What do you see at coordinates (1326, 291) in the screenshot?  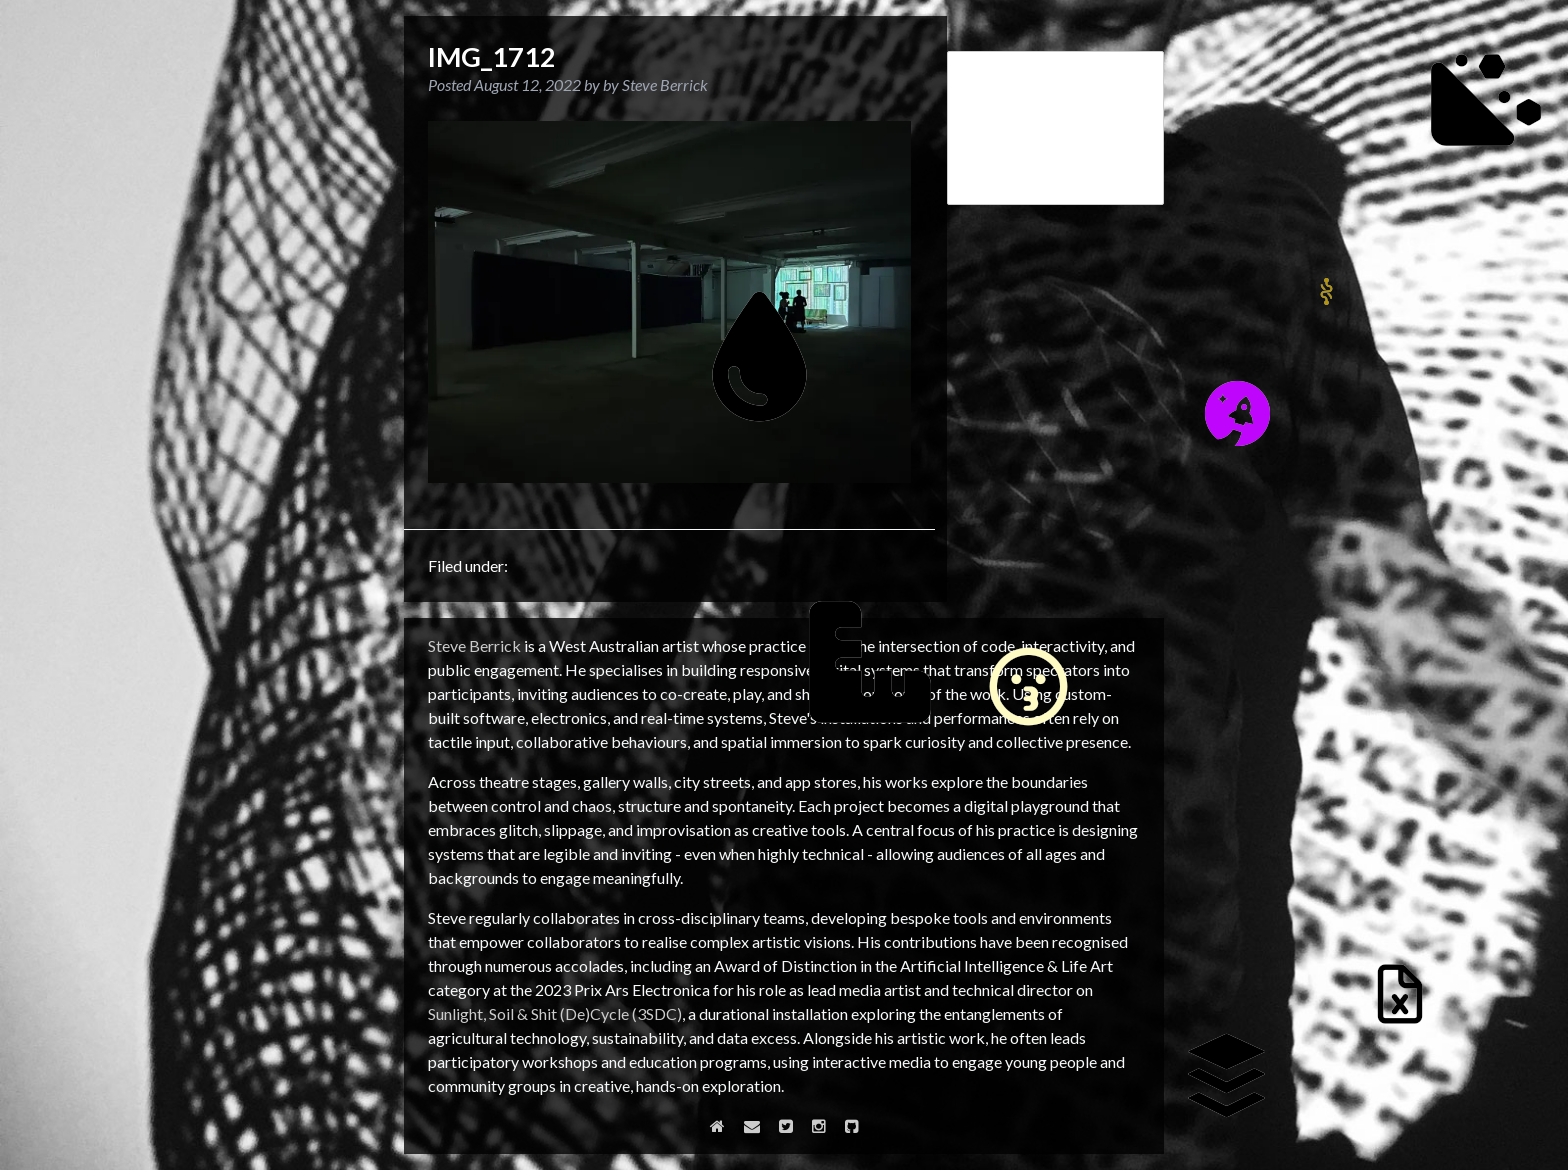 I see `recoil state management library logo` at bounding box center [1326, 291].